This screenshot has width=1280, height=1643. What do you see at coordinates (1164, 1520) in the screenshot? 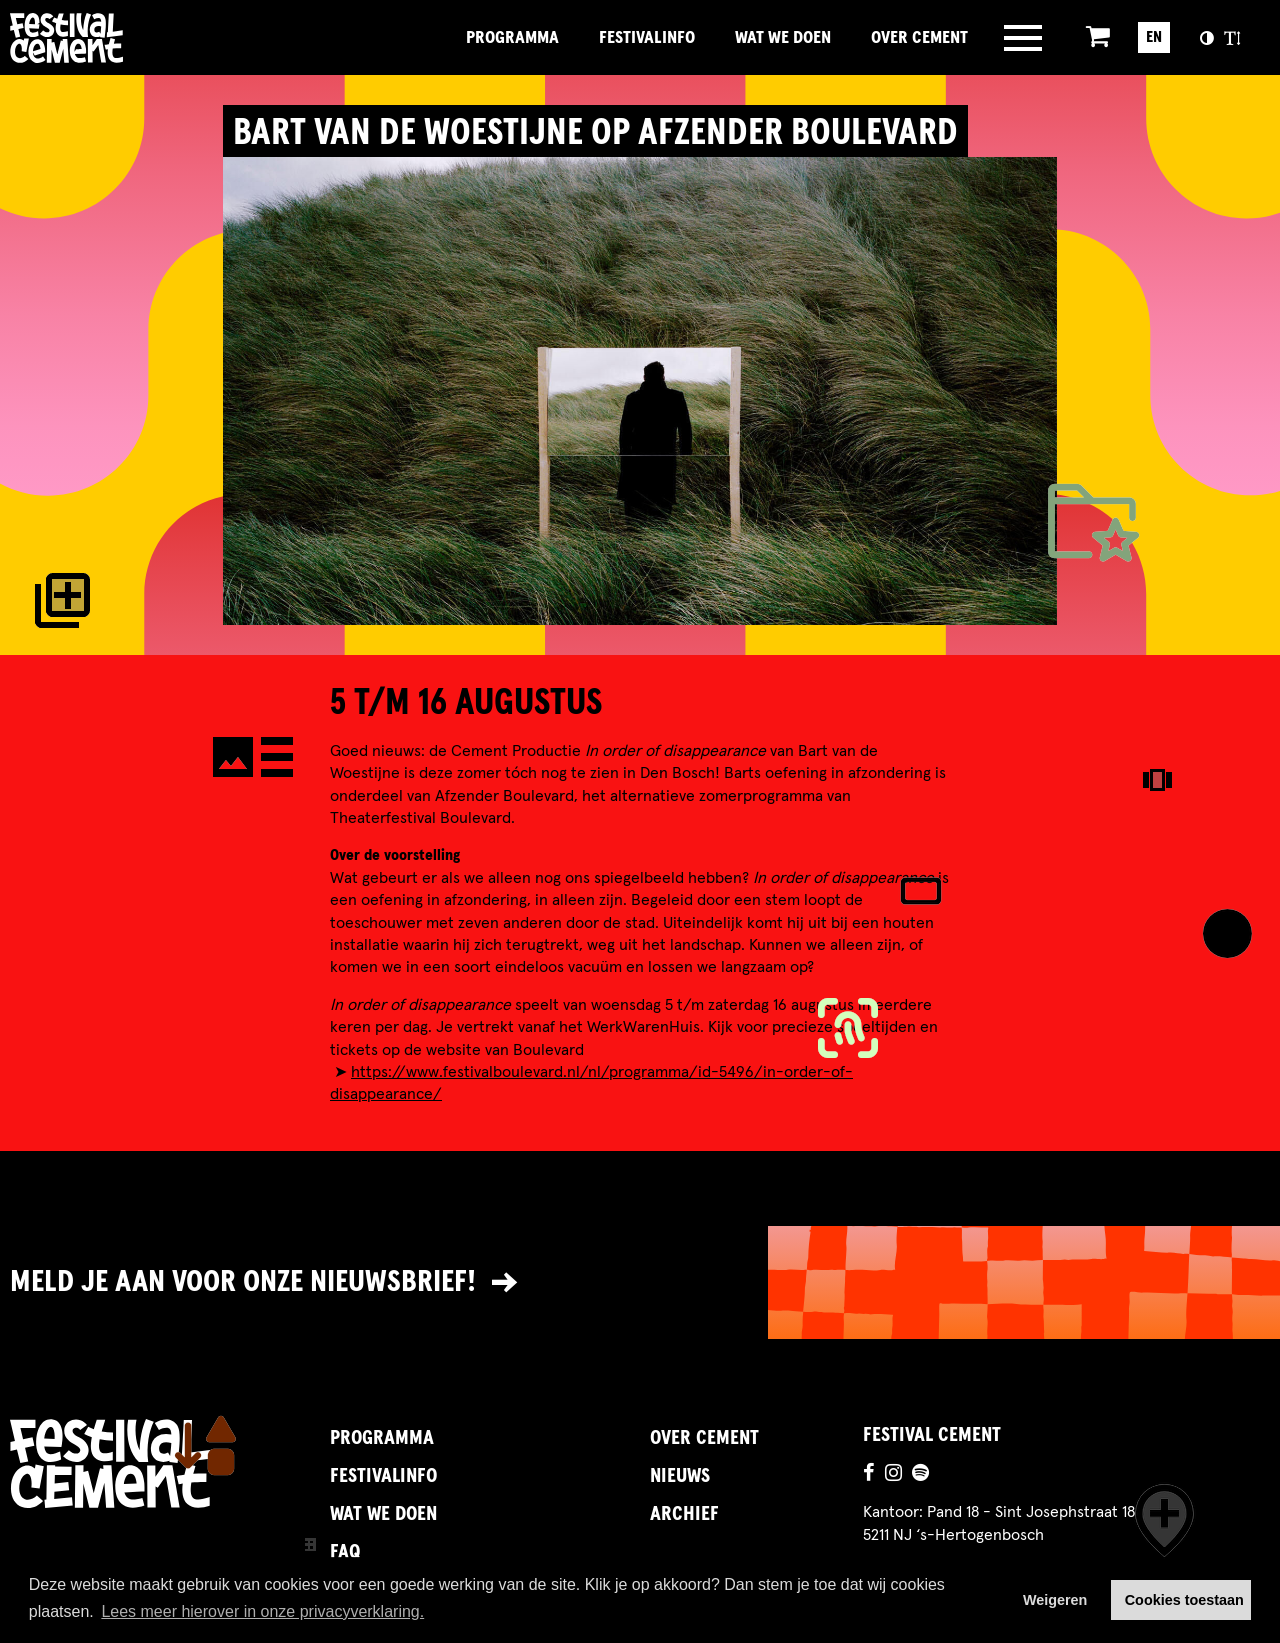
I see `add a new location pin to the map` at bounding box center [1164, 1520].